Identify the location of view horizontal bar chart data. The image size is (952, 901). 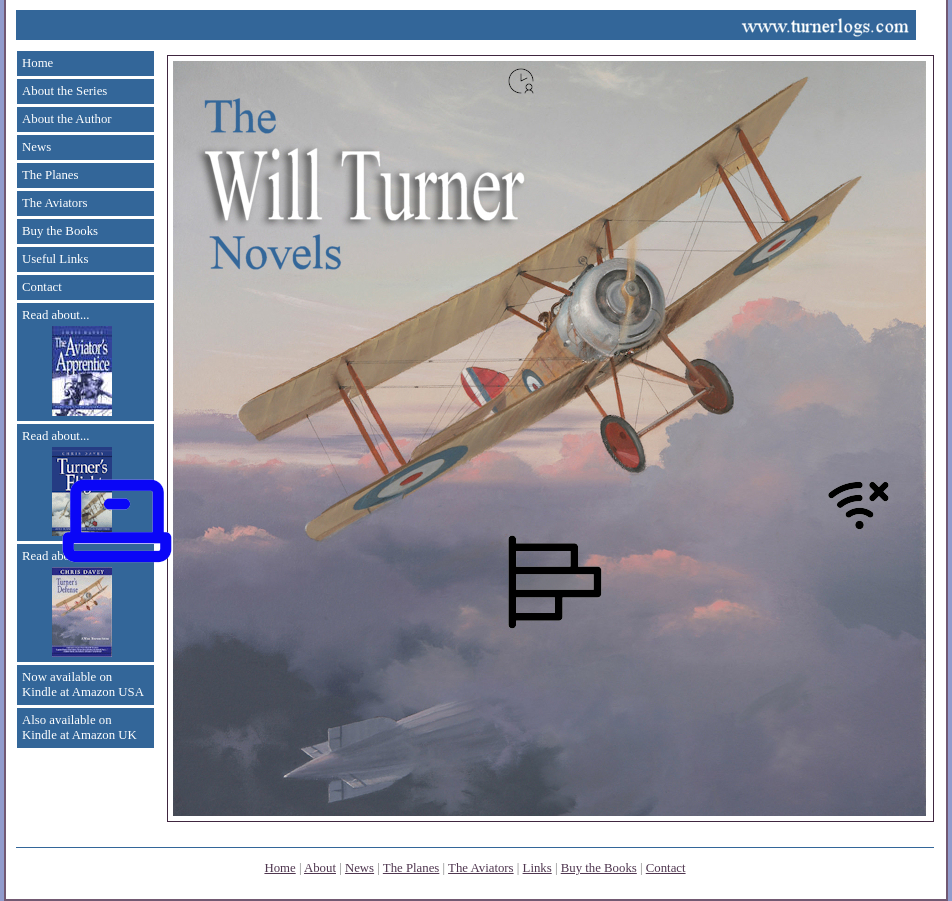
(551, 582).